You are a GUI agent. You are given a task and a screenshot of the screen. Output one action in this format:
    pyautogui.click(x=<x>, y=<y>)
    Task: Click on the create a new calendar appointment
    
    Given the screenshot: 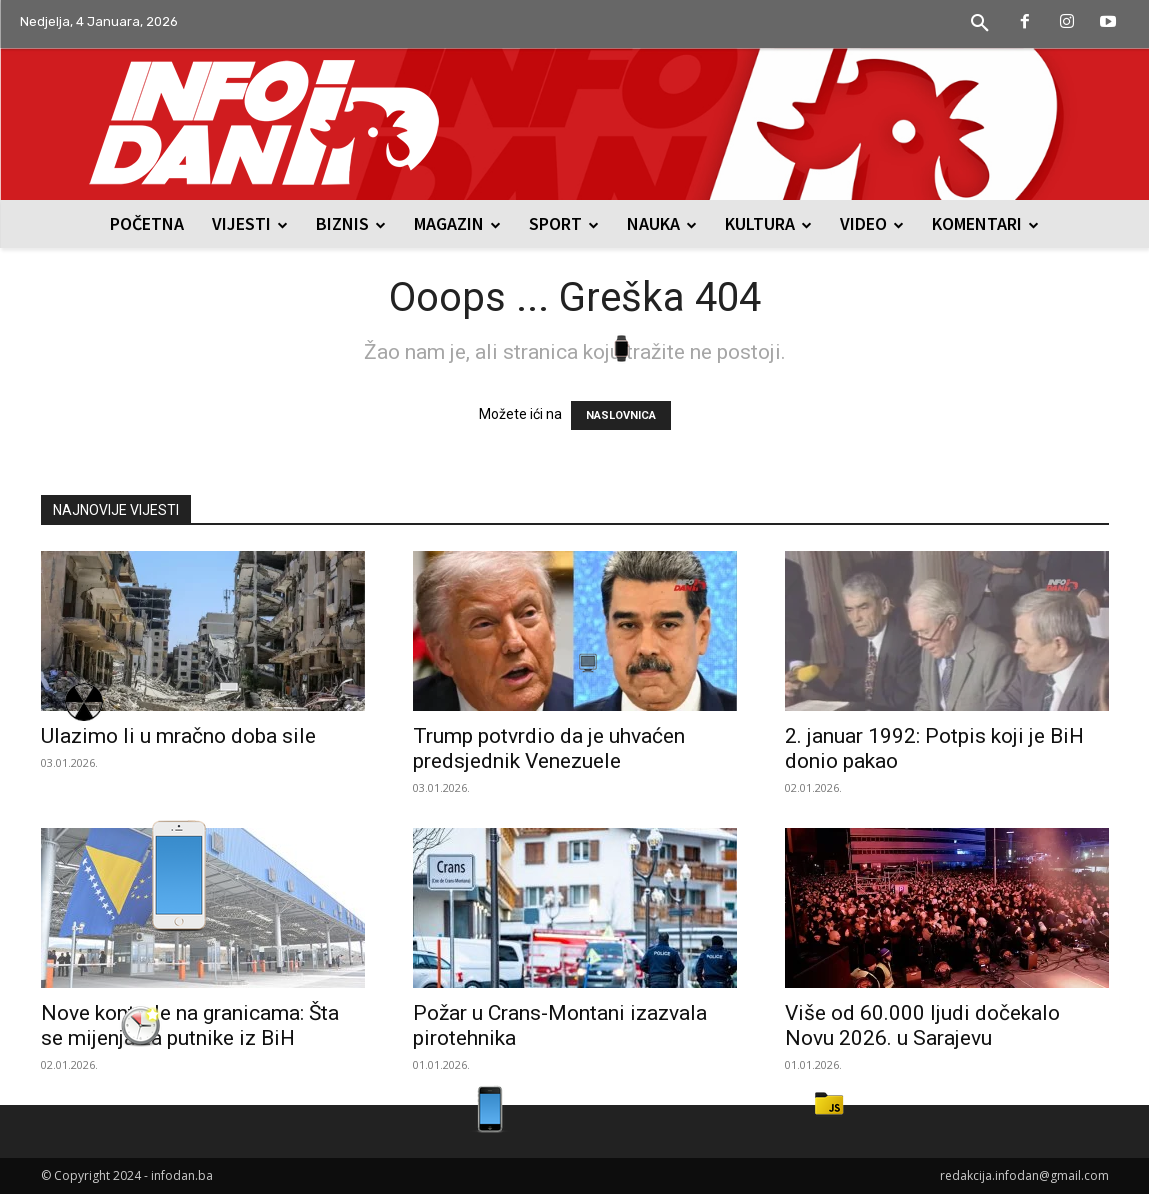 What is the action you would take?
    pyautogui.click(x=141, y=1025)
    